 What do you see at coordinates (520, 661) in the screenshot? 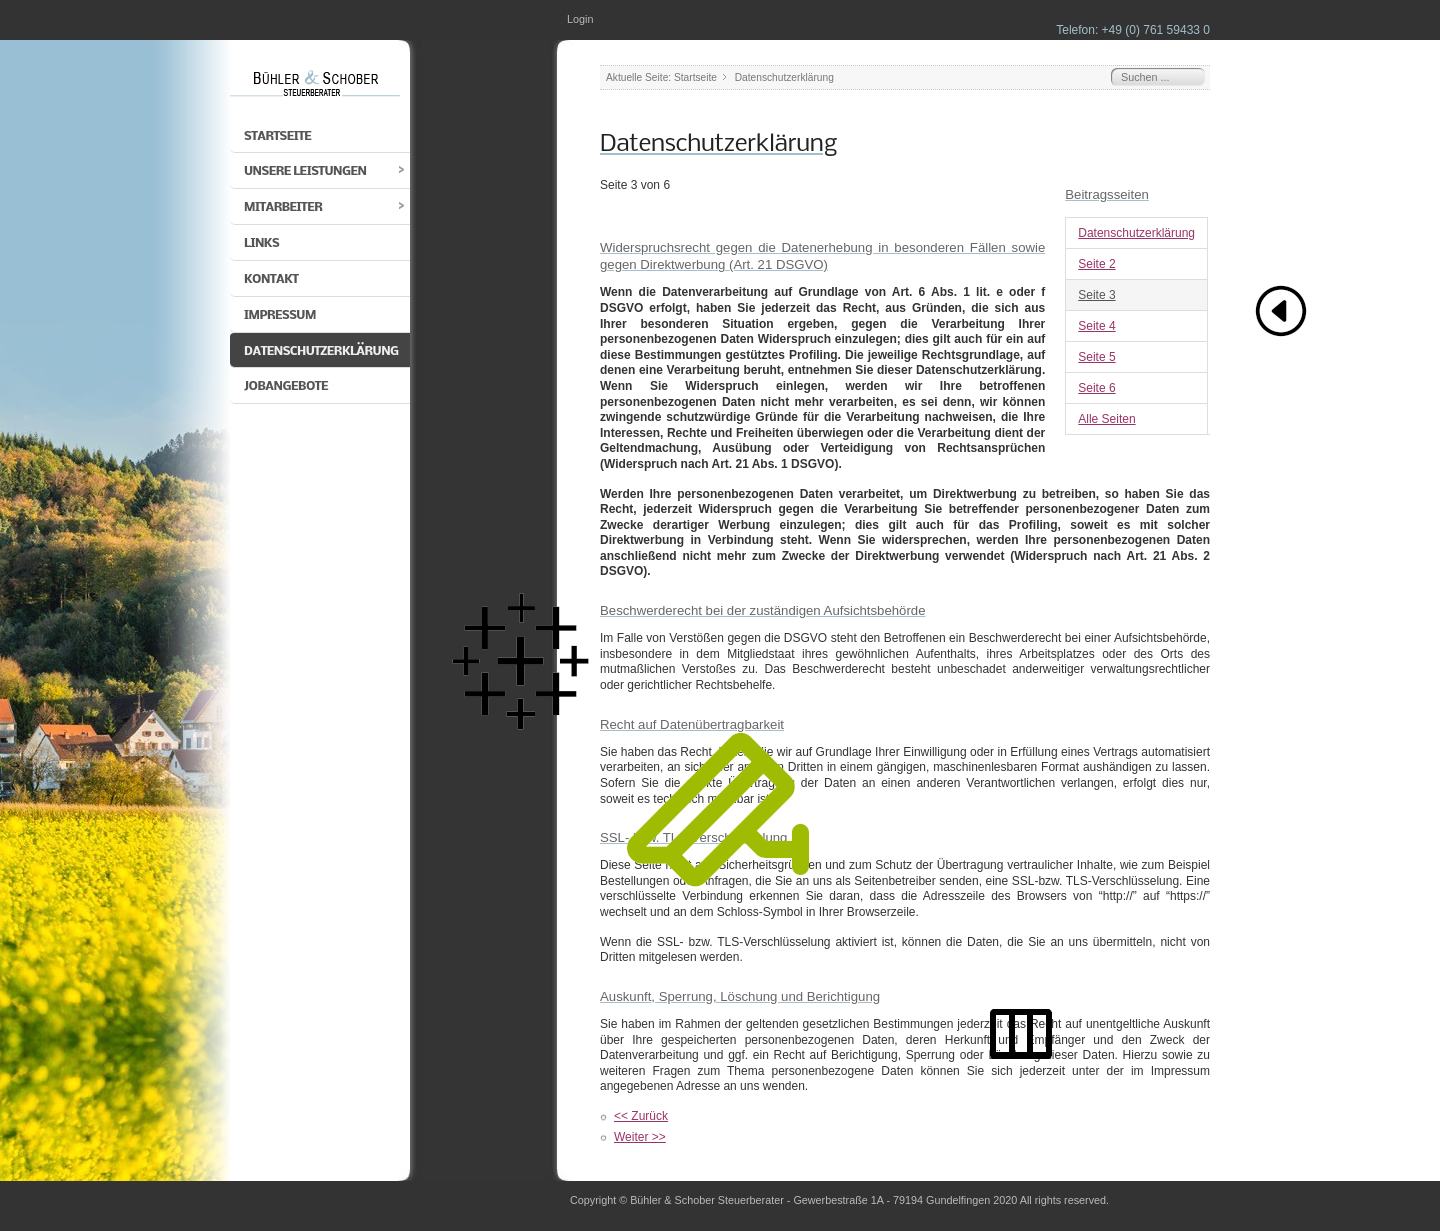
I see `open Tableau application` at bounding box center [520, 661].